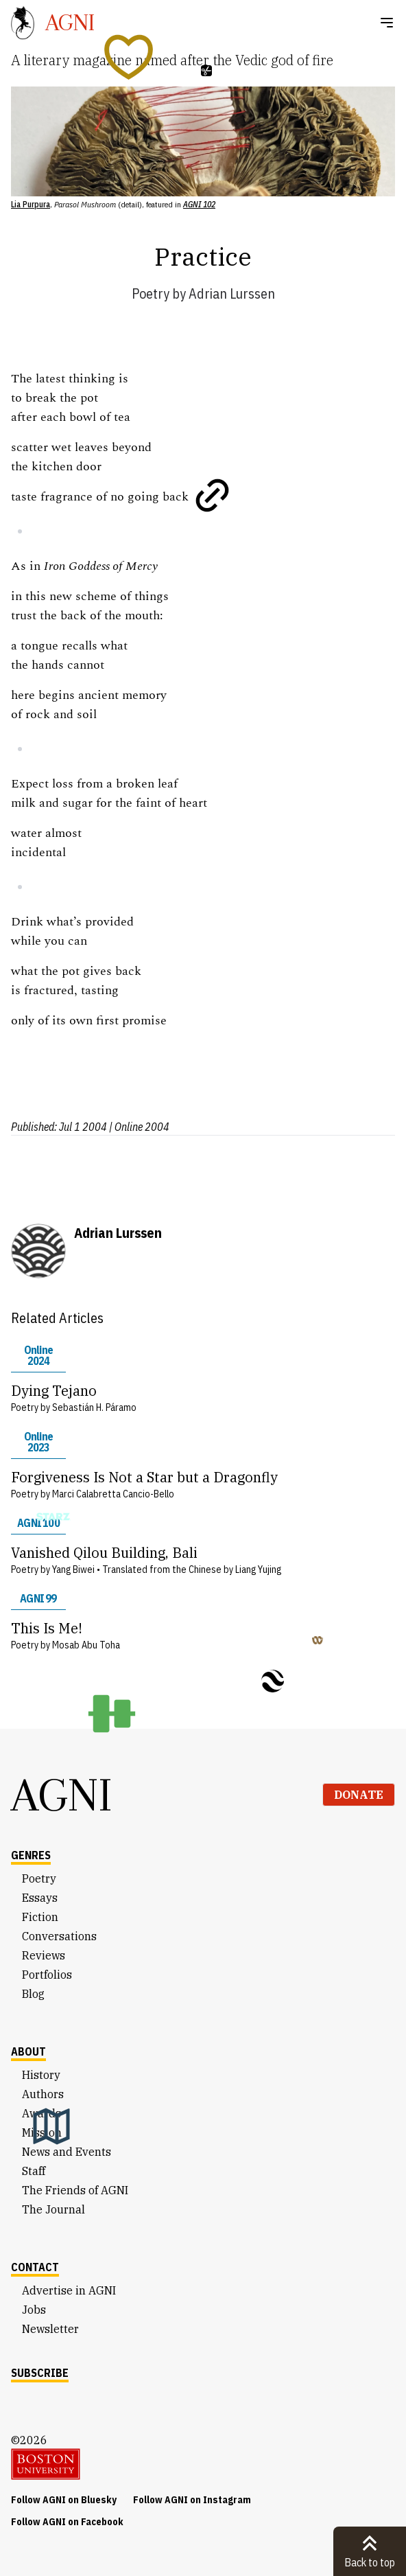 The height and width of the screenshot is (2576, 406). I want to click on open Google Earth app, so click(272, 1681).